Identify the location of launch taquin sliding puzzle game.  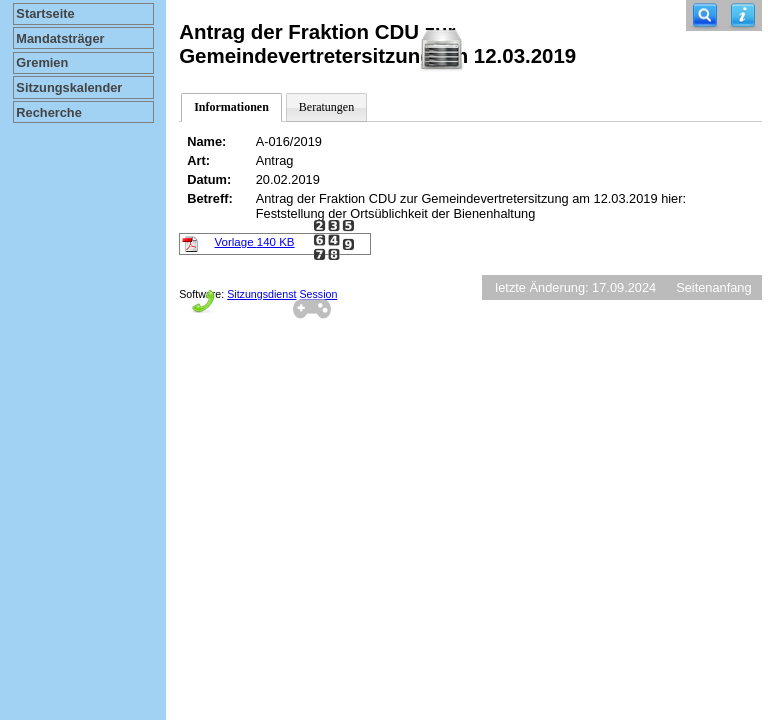
(334, 240).